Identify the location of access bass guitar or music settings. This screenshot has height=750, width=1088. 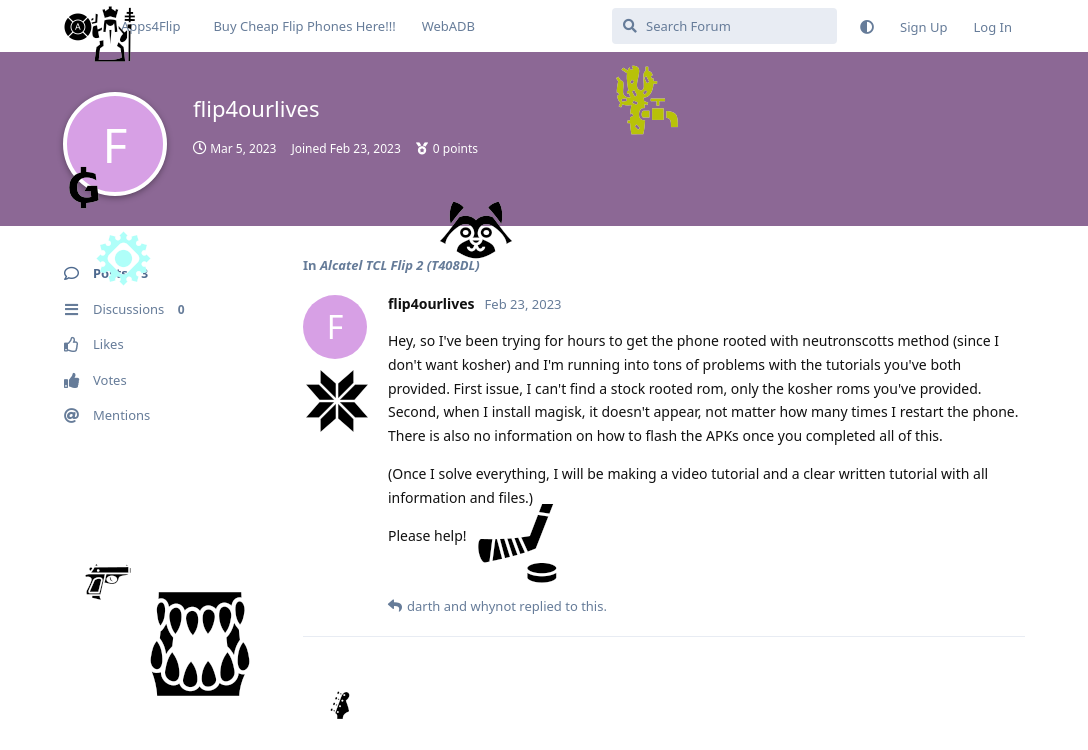
(340, 705).